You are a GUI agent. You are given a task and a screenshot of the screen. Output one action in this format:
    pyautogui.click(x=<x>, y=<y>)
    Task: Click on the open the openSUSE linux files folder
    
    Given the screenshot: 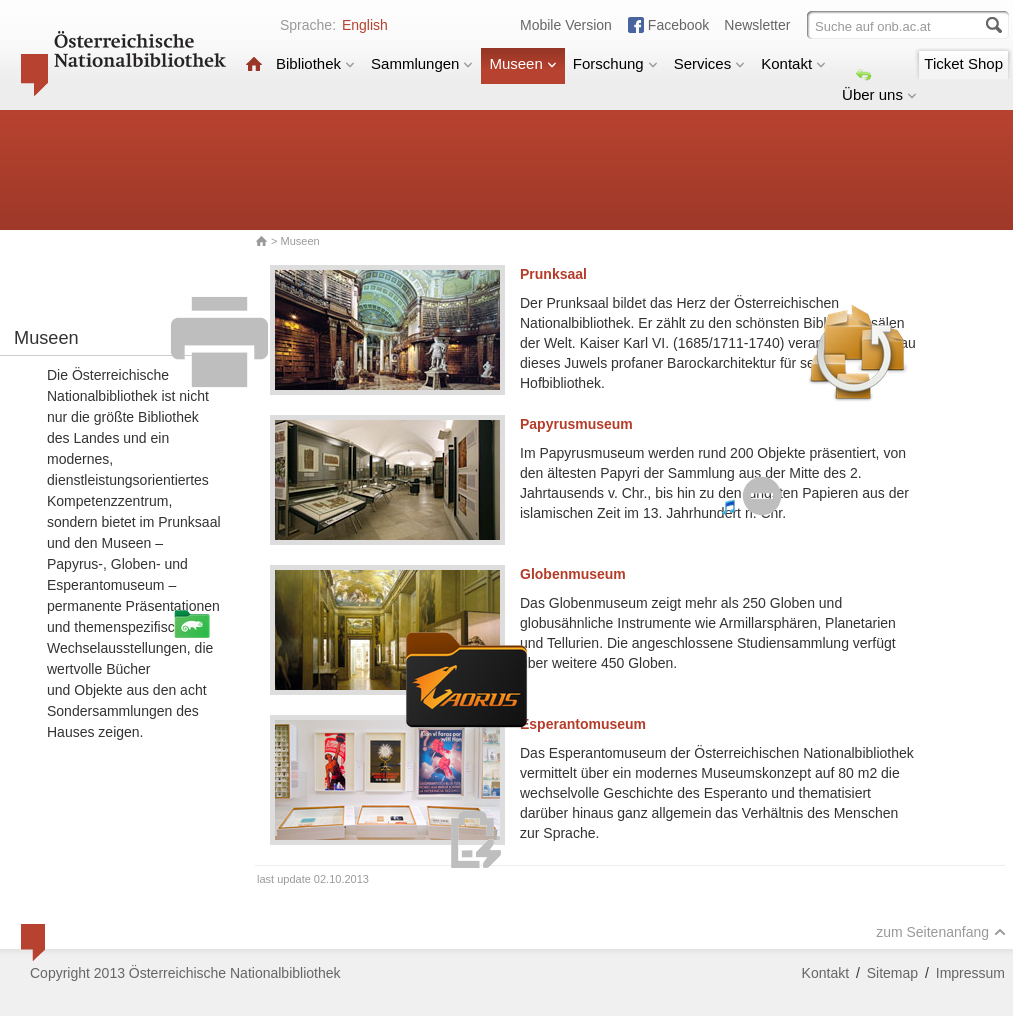 What is the action you would take?
    pyautogui.click(x=192, y=625)
    